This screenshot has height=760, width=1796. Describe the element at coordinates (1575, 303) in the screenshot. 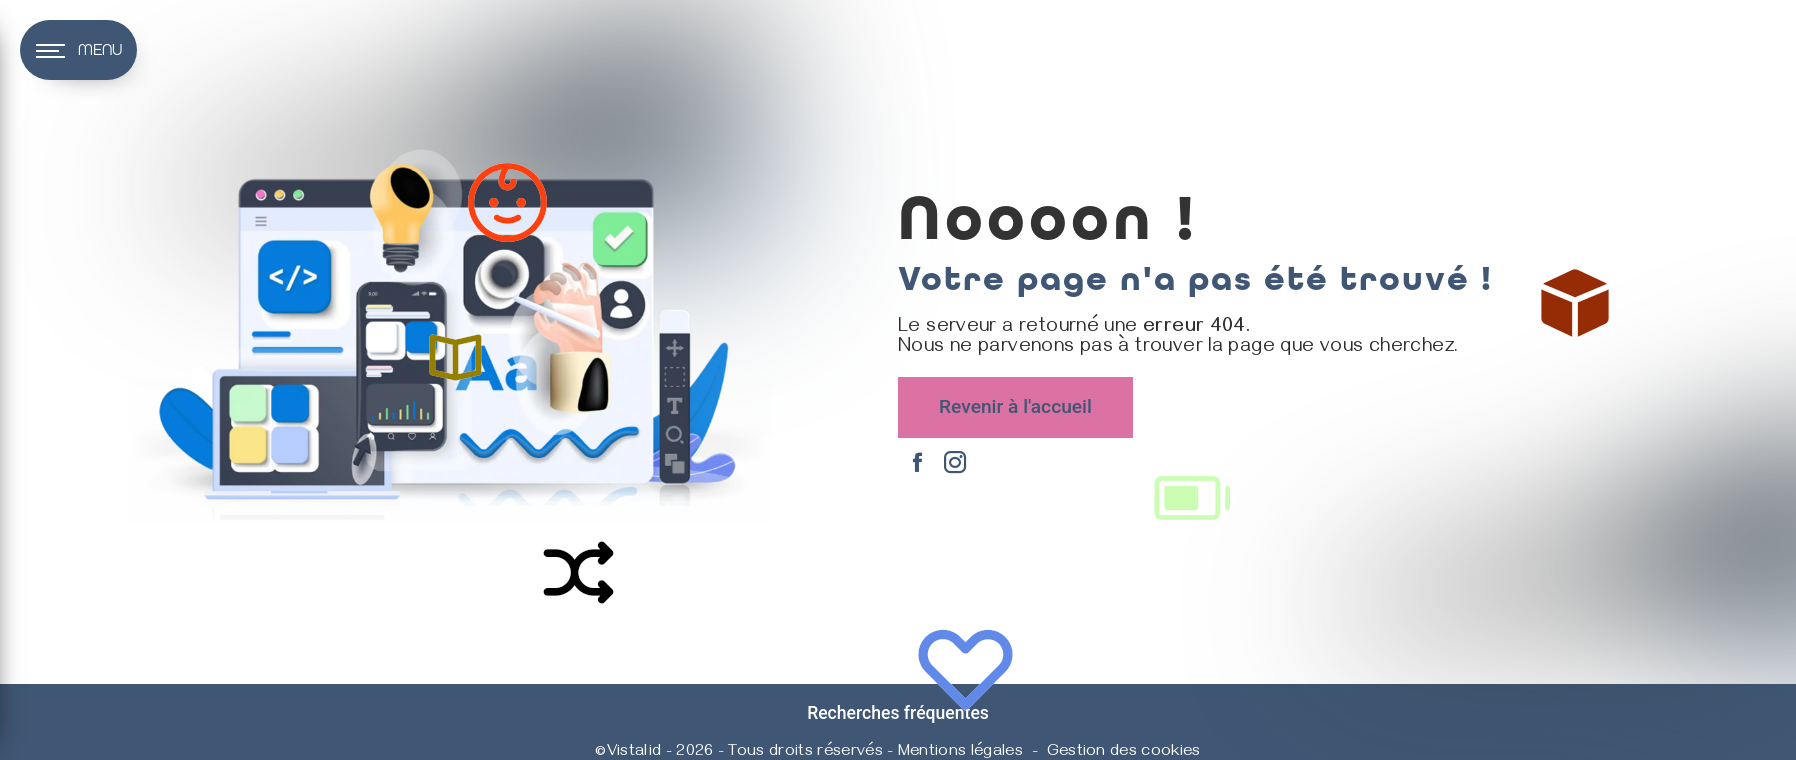

I see `view 3D model or object` at that location.